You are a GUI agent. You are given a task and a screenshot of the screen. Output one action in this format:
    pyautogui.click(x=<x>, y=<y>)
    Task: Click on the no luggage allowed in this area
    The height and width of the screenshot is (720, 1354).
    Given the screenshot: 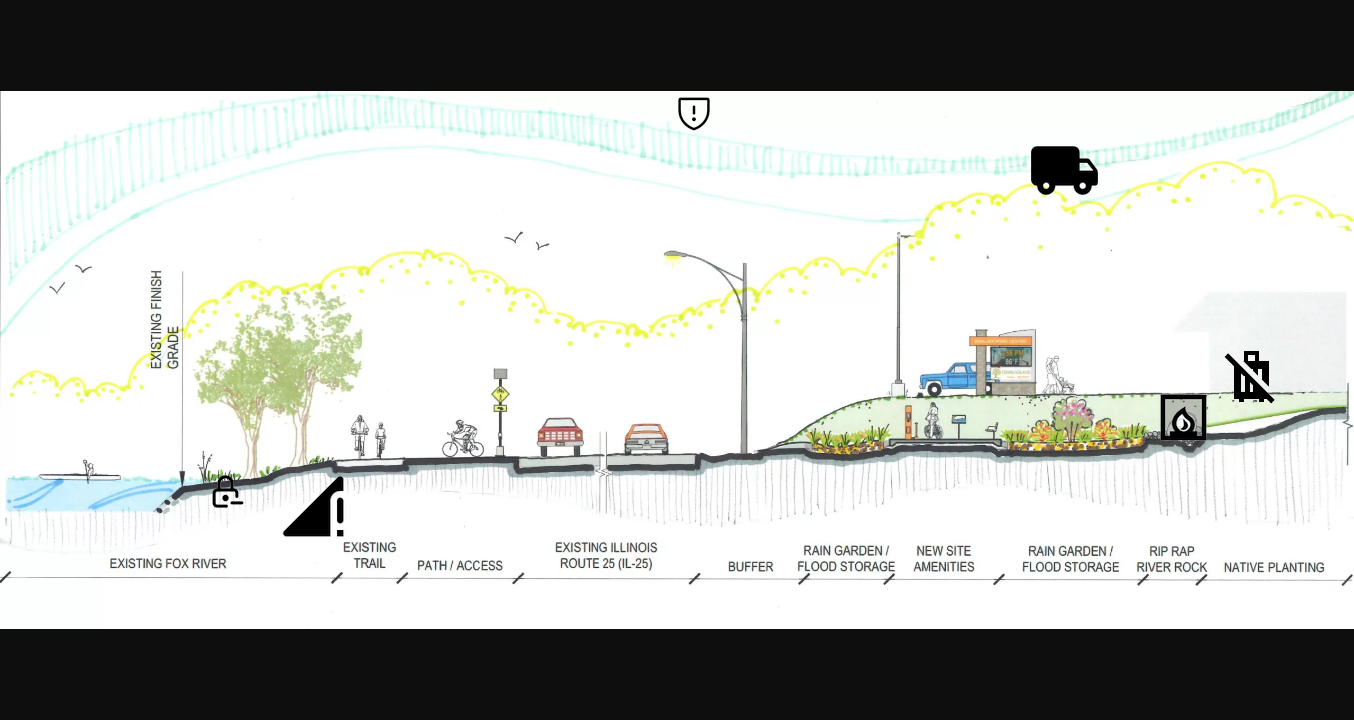 What is the action you would take?
    pyautogui.click(x=1251, y=376)
    